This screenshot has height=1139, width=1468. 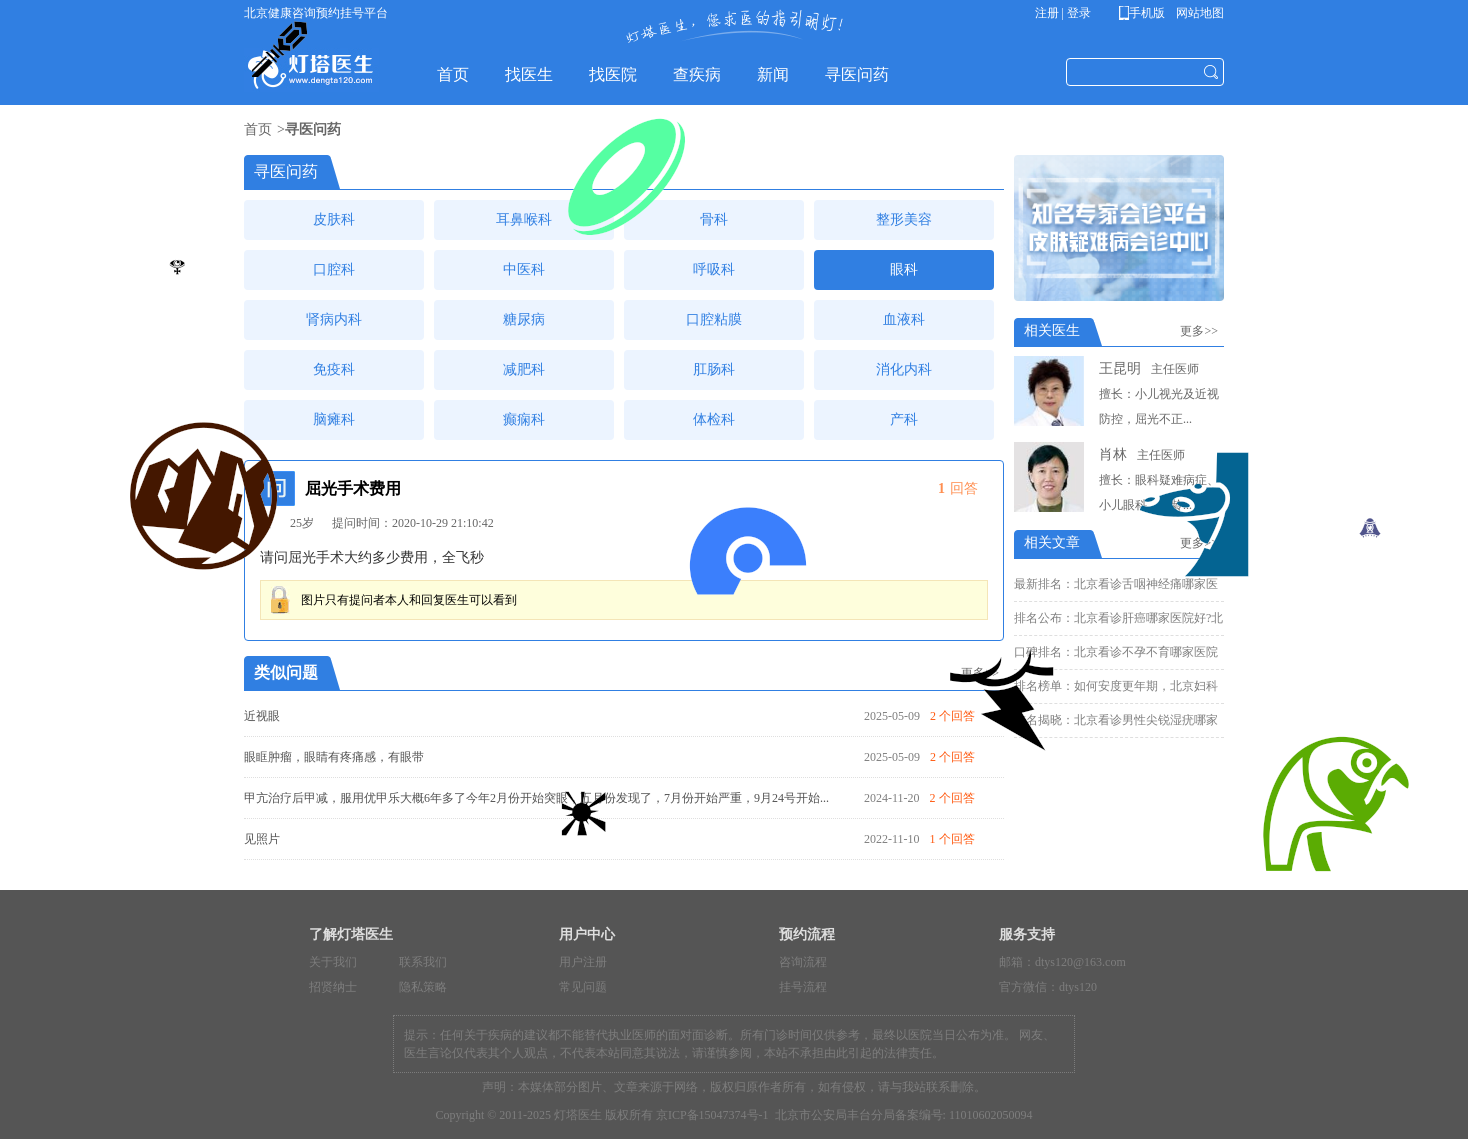 I want to click on indicates a foraging or mushroom gathering activity, so click(x=1186, y=514).